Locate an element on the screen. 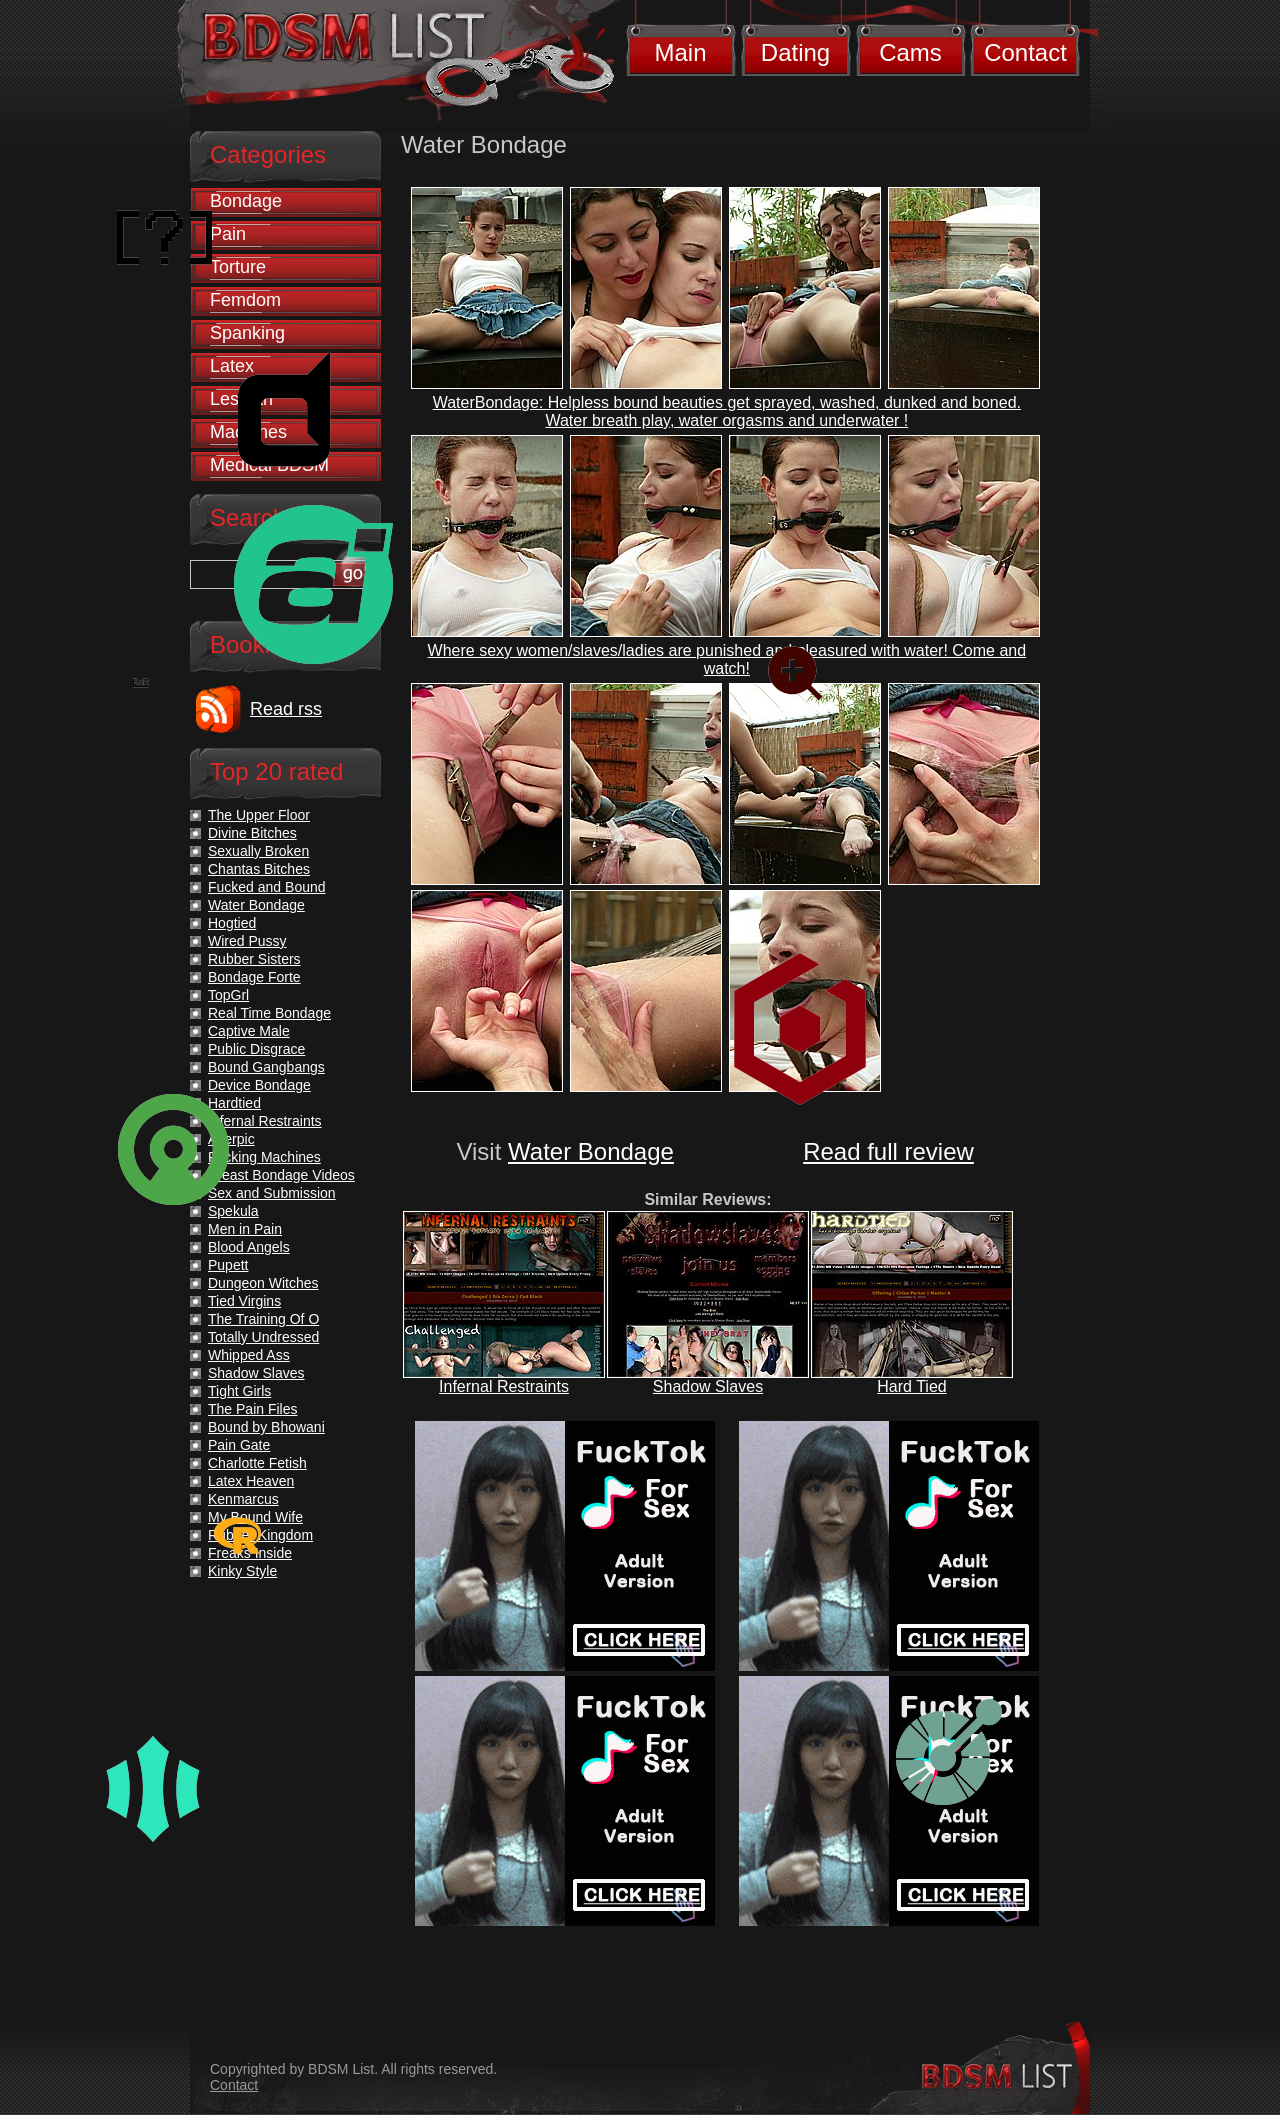  B&R Automation company logo is located at coordinates (141, 683).